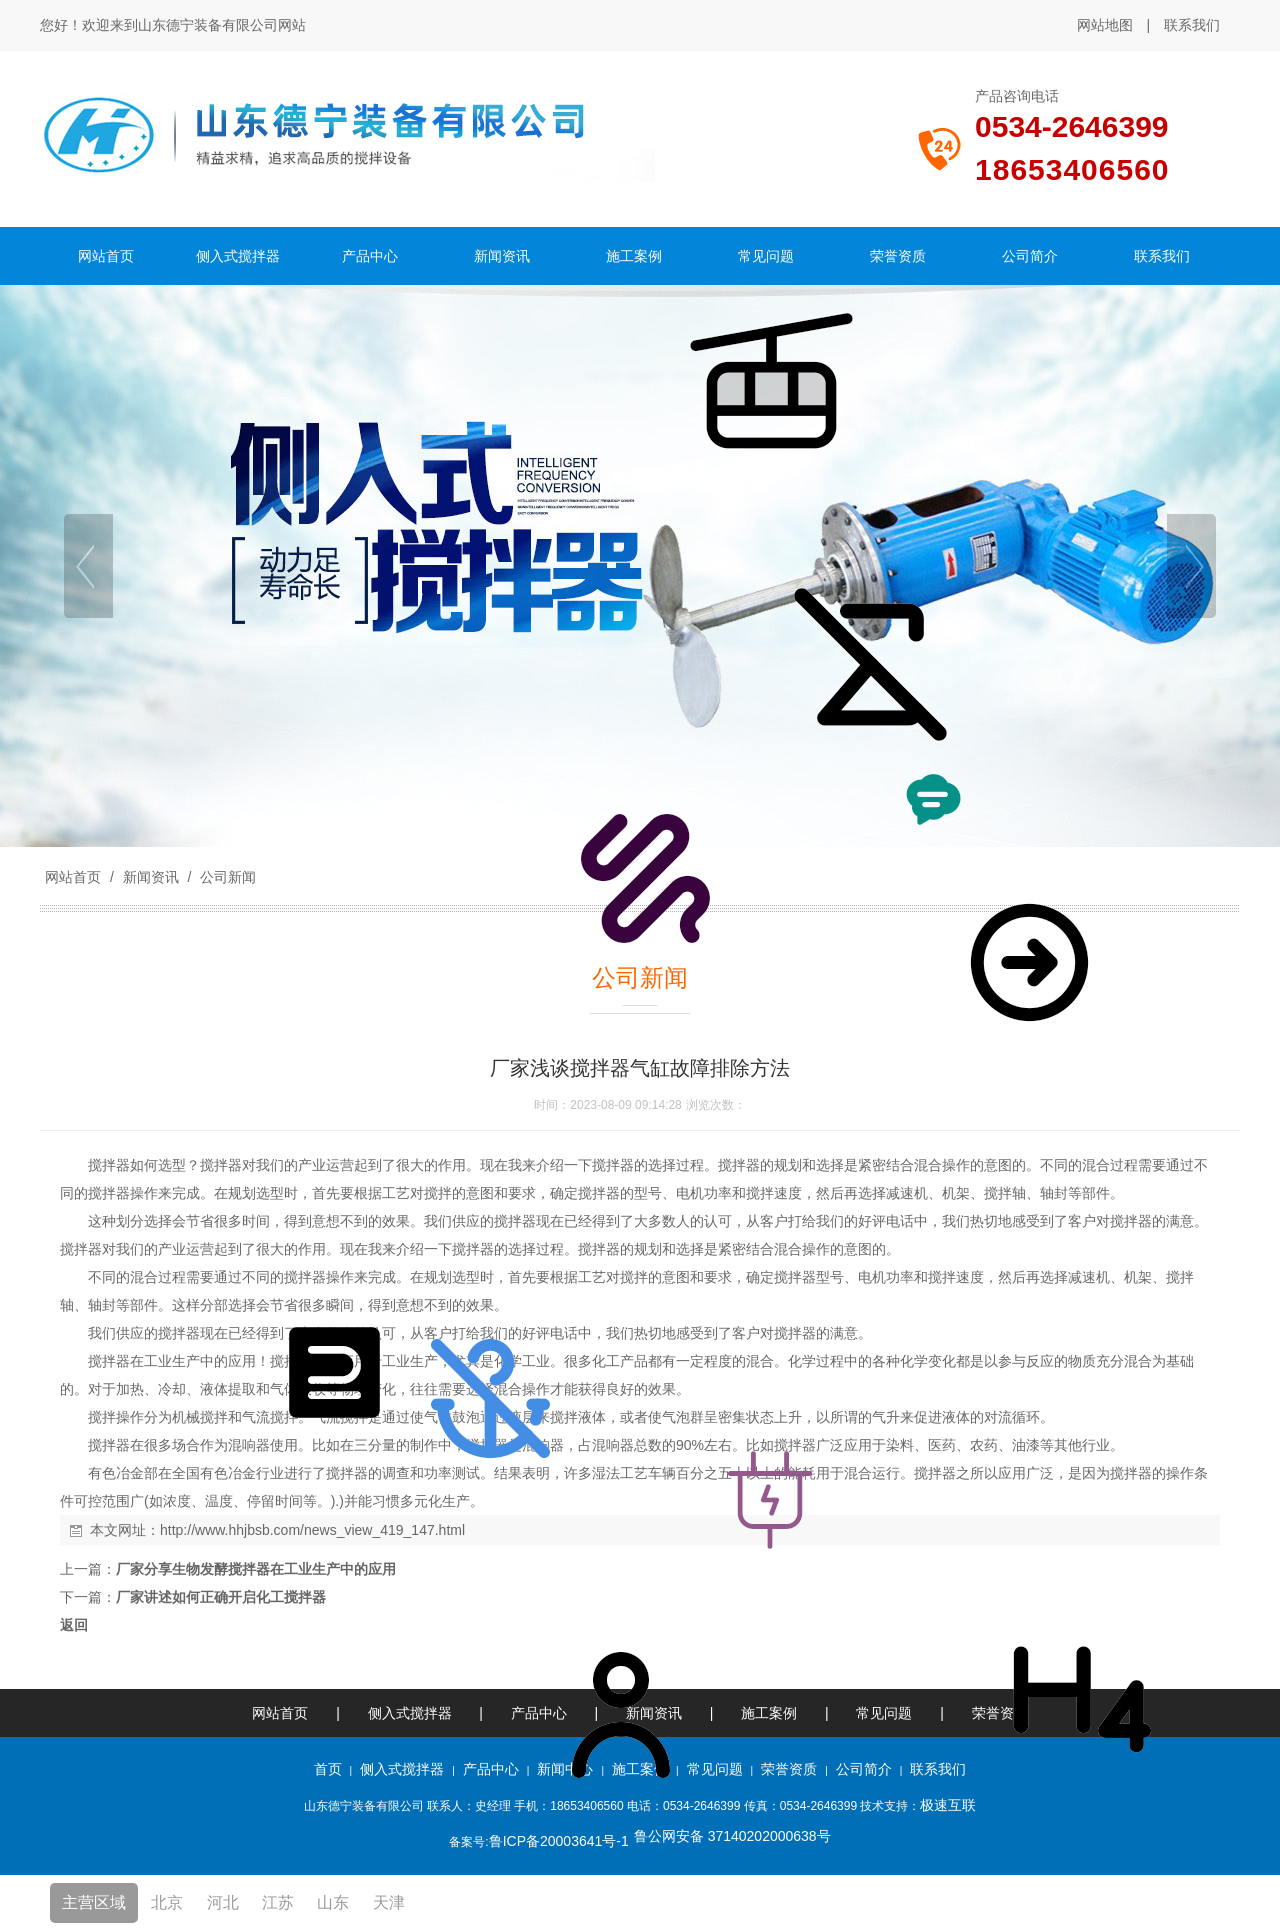 The image size is (1280, 1931). I want to click on go to next step or screen, so click(1029, 962).